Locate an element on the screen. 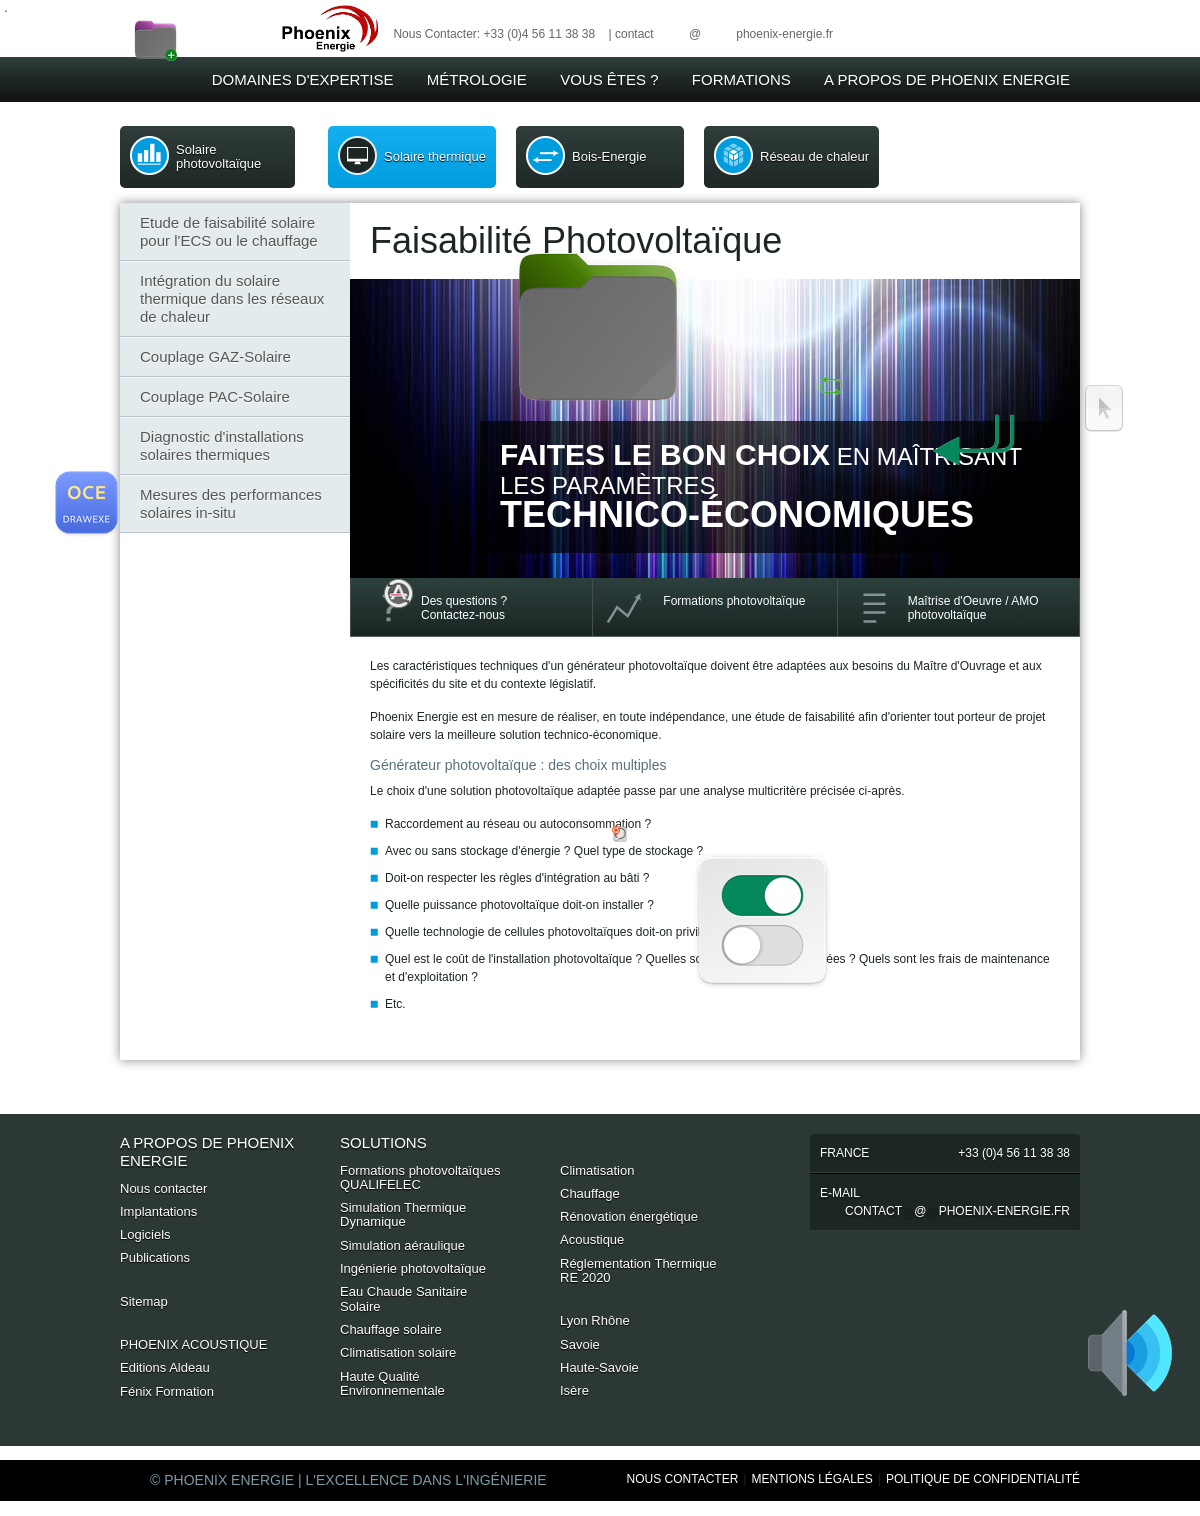  launch the ubiquity ubuntu installer is located at coordinates (620, 834).